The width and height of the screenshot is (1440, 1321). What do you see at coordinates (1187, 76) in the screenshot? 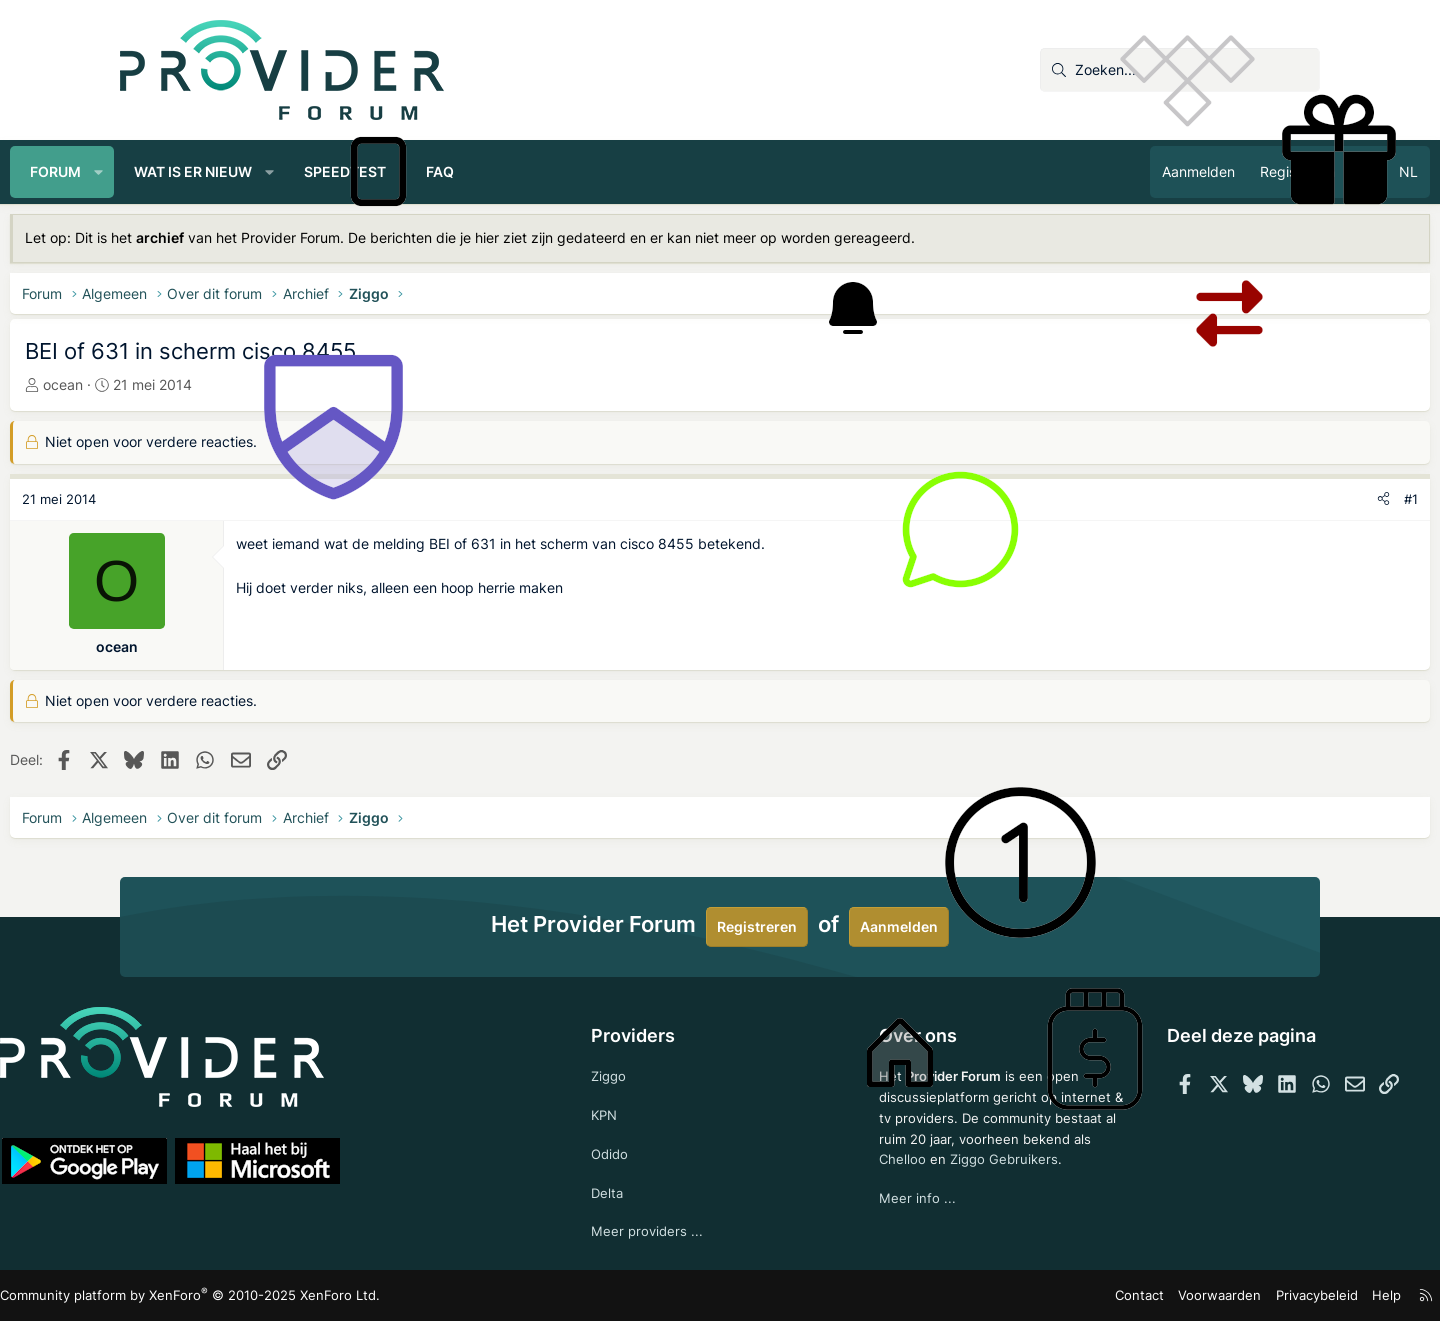
I see `open tidal music streaming app` at bounding box center [1187, 76].